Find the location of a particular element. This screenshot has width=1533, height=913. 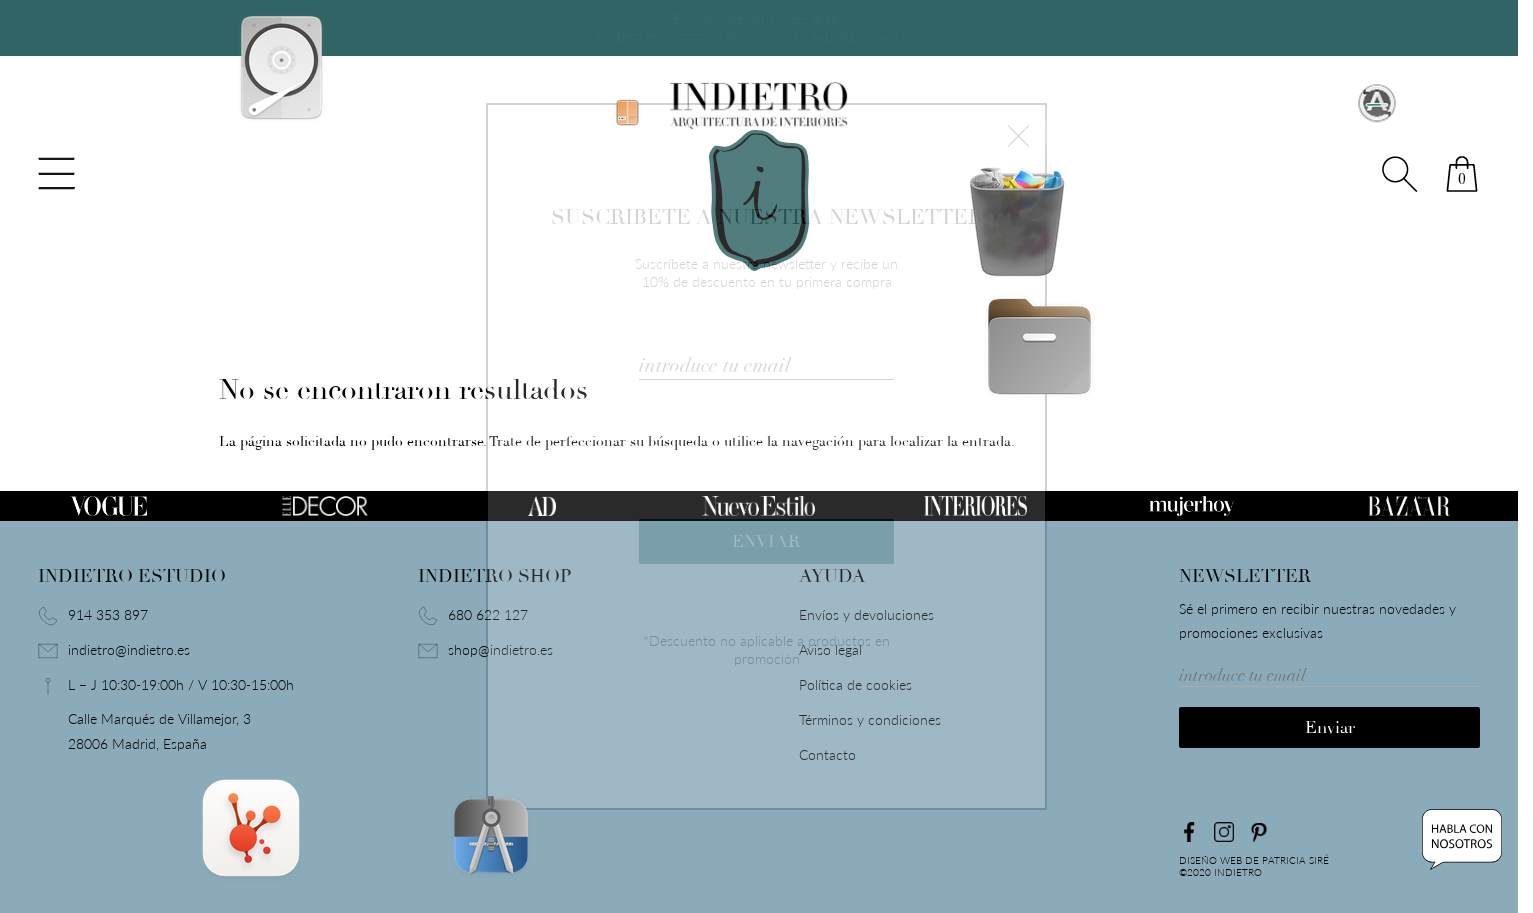

open trash to view deleted files is located at coordinates (1017, 223).